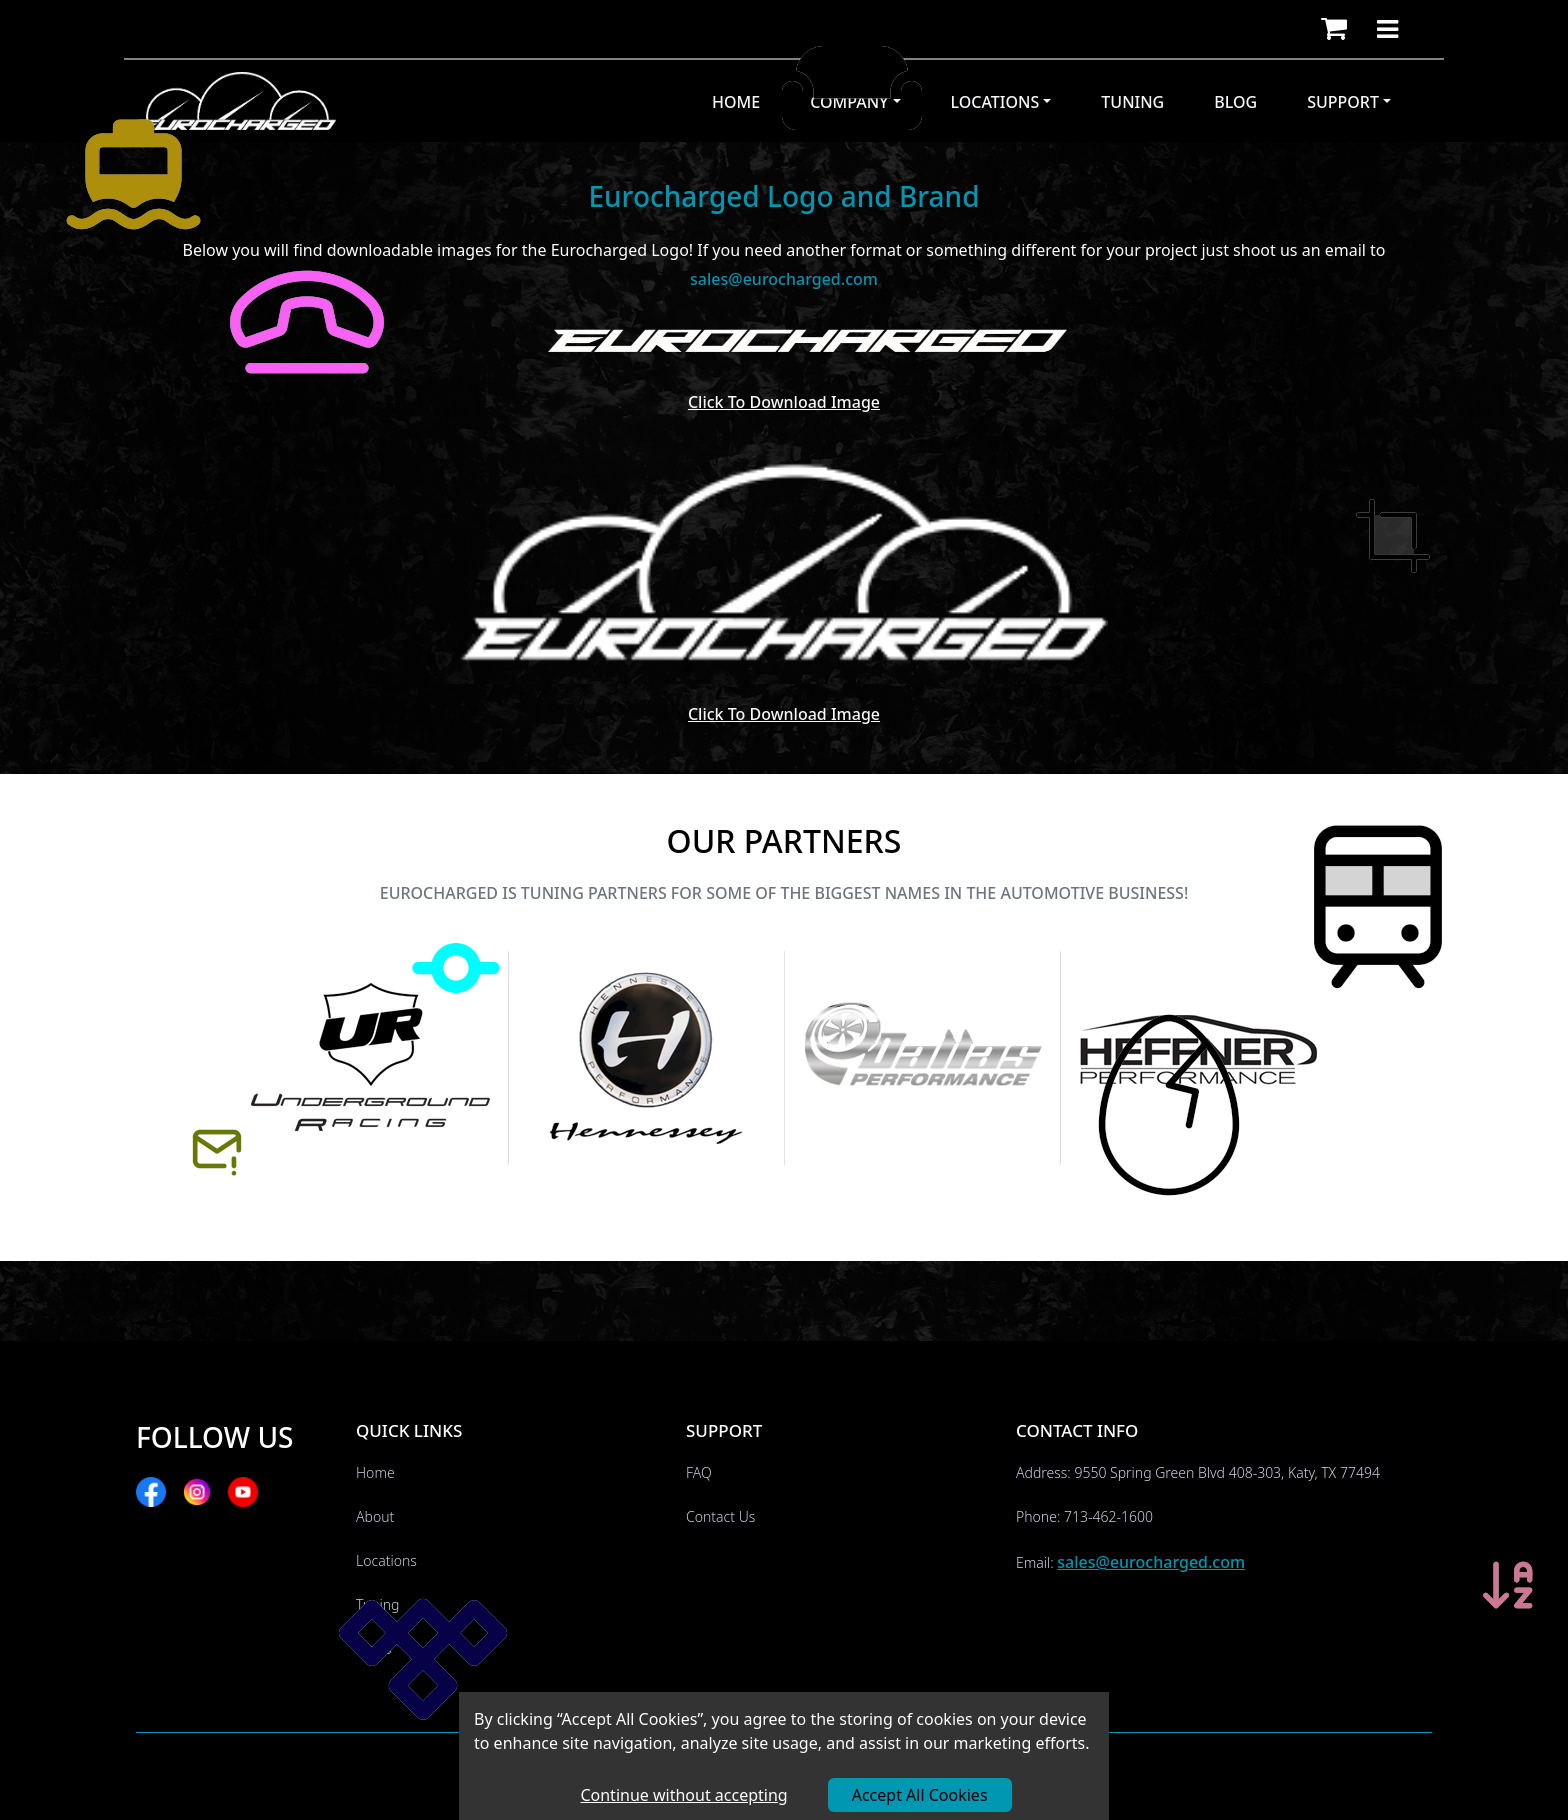  Describe the element at coordinates (1169, 1105) in the screenshot. I see `indicates a cracked or broken item` at that location.